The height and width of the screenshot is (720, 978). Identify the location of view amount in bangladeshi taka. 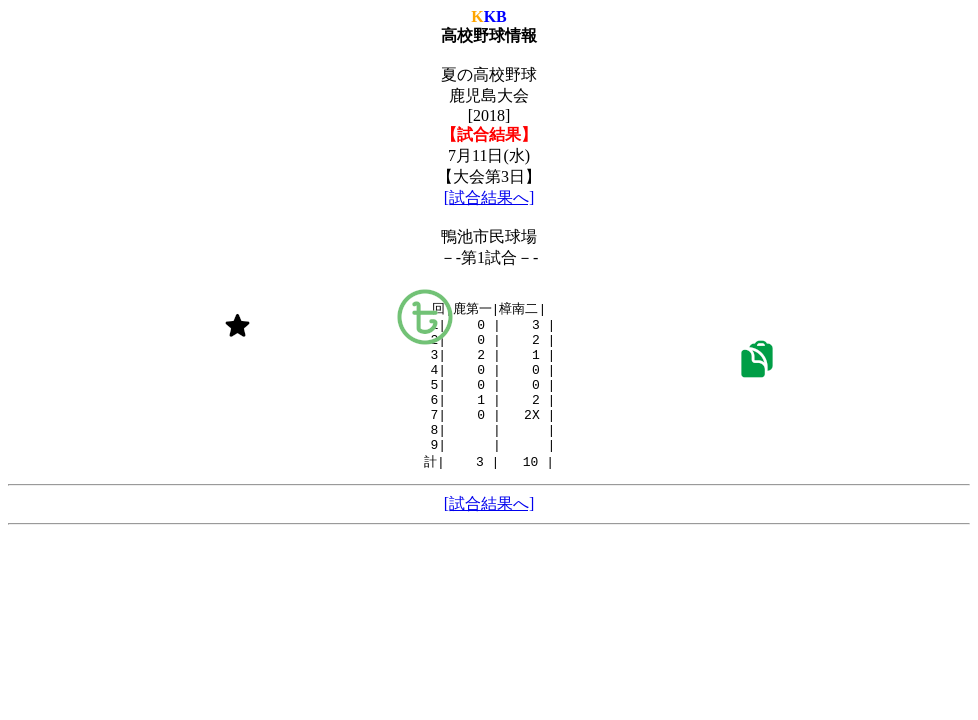
(425, 317).